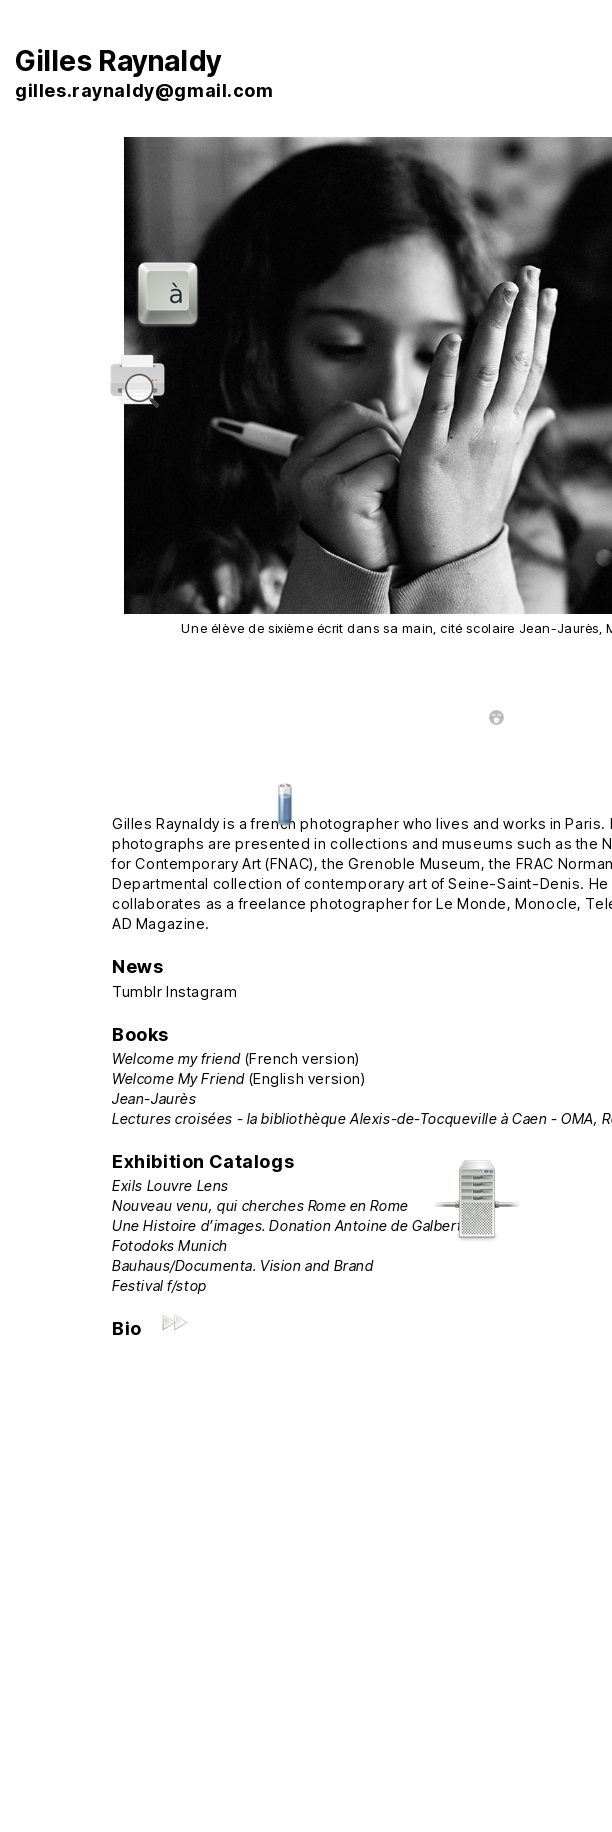 The width and height of the screenshot is (612, 1832). What do you see at coordinates (285, 805) in the screenshot?
I see `indicates battery is sufficiently charged` at bounding box center [285, 805].